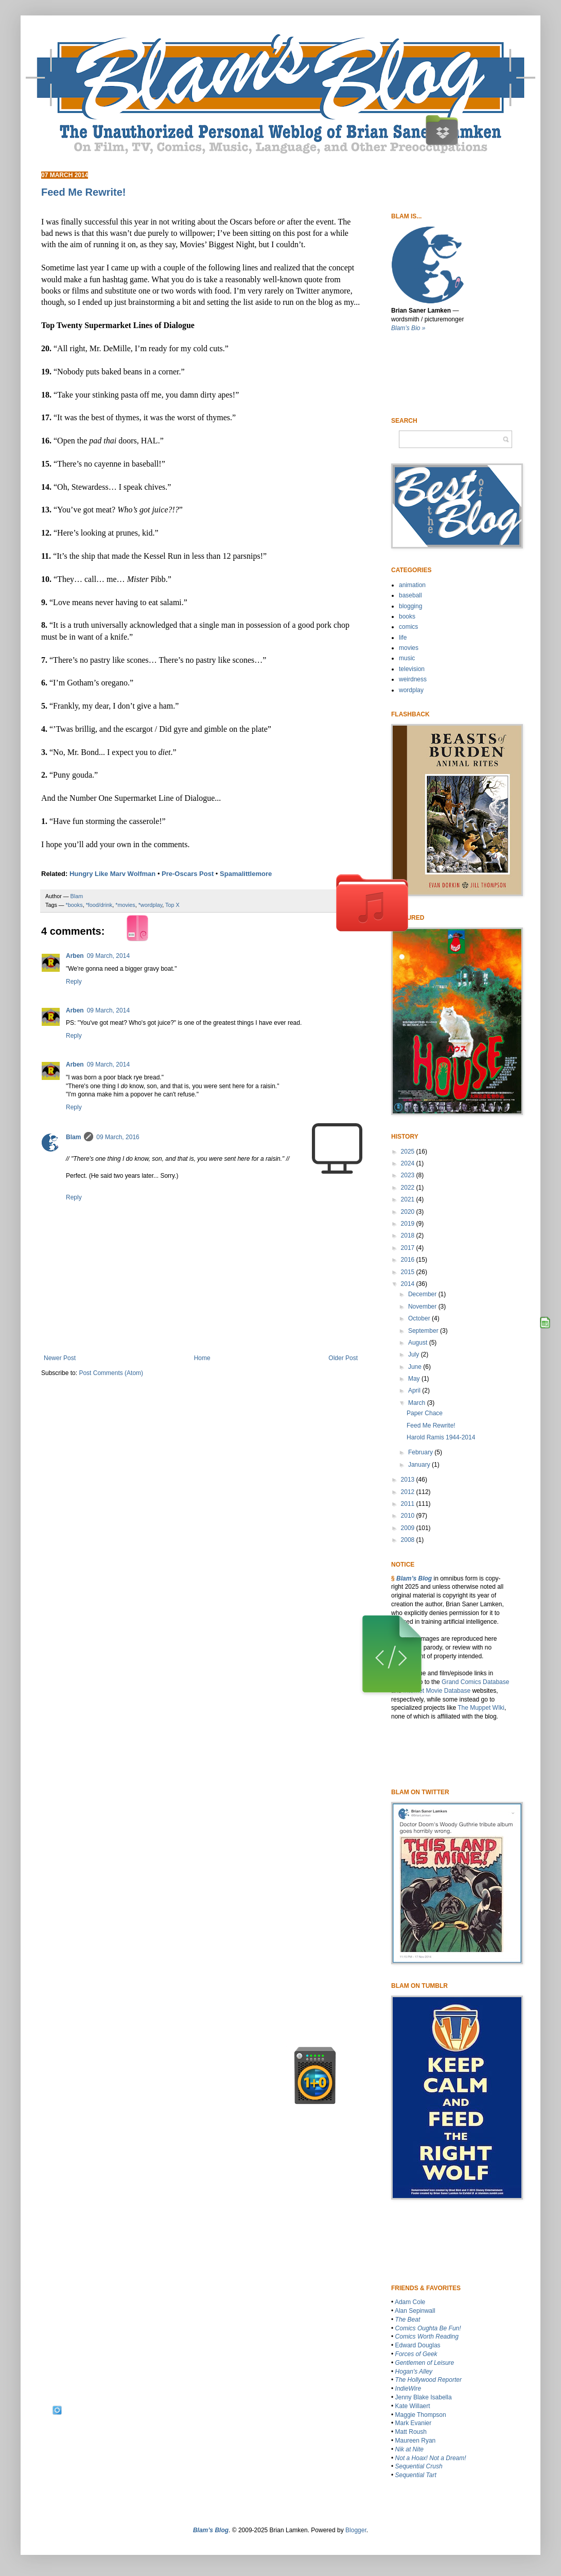  Describe the element at coordinates (392, 1655) in the screenshot. I see `a qt resource file used in nokia/qt development` at that location.